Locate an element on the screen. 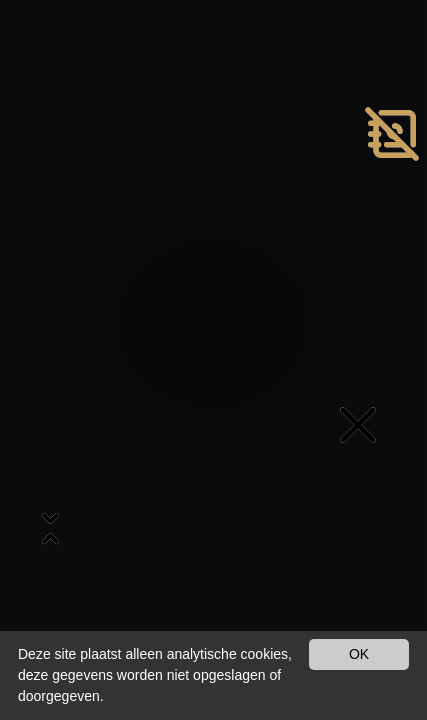 This screenshot has width=427, height=720. close the current window or dialog is located at coordinates (358, 425).